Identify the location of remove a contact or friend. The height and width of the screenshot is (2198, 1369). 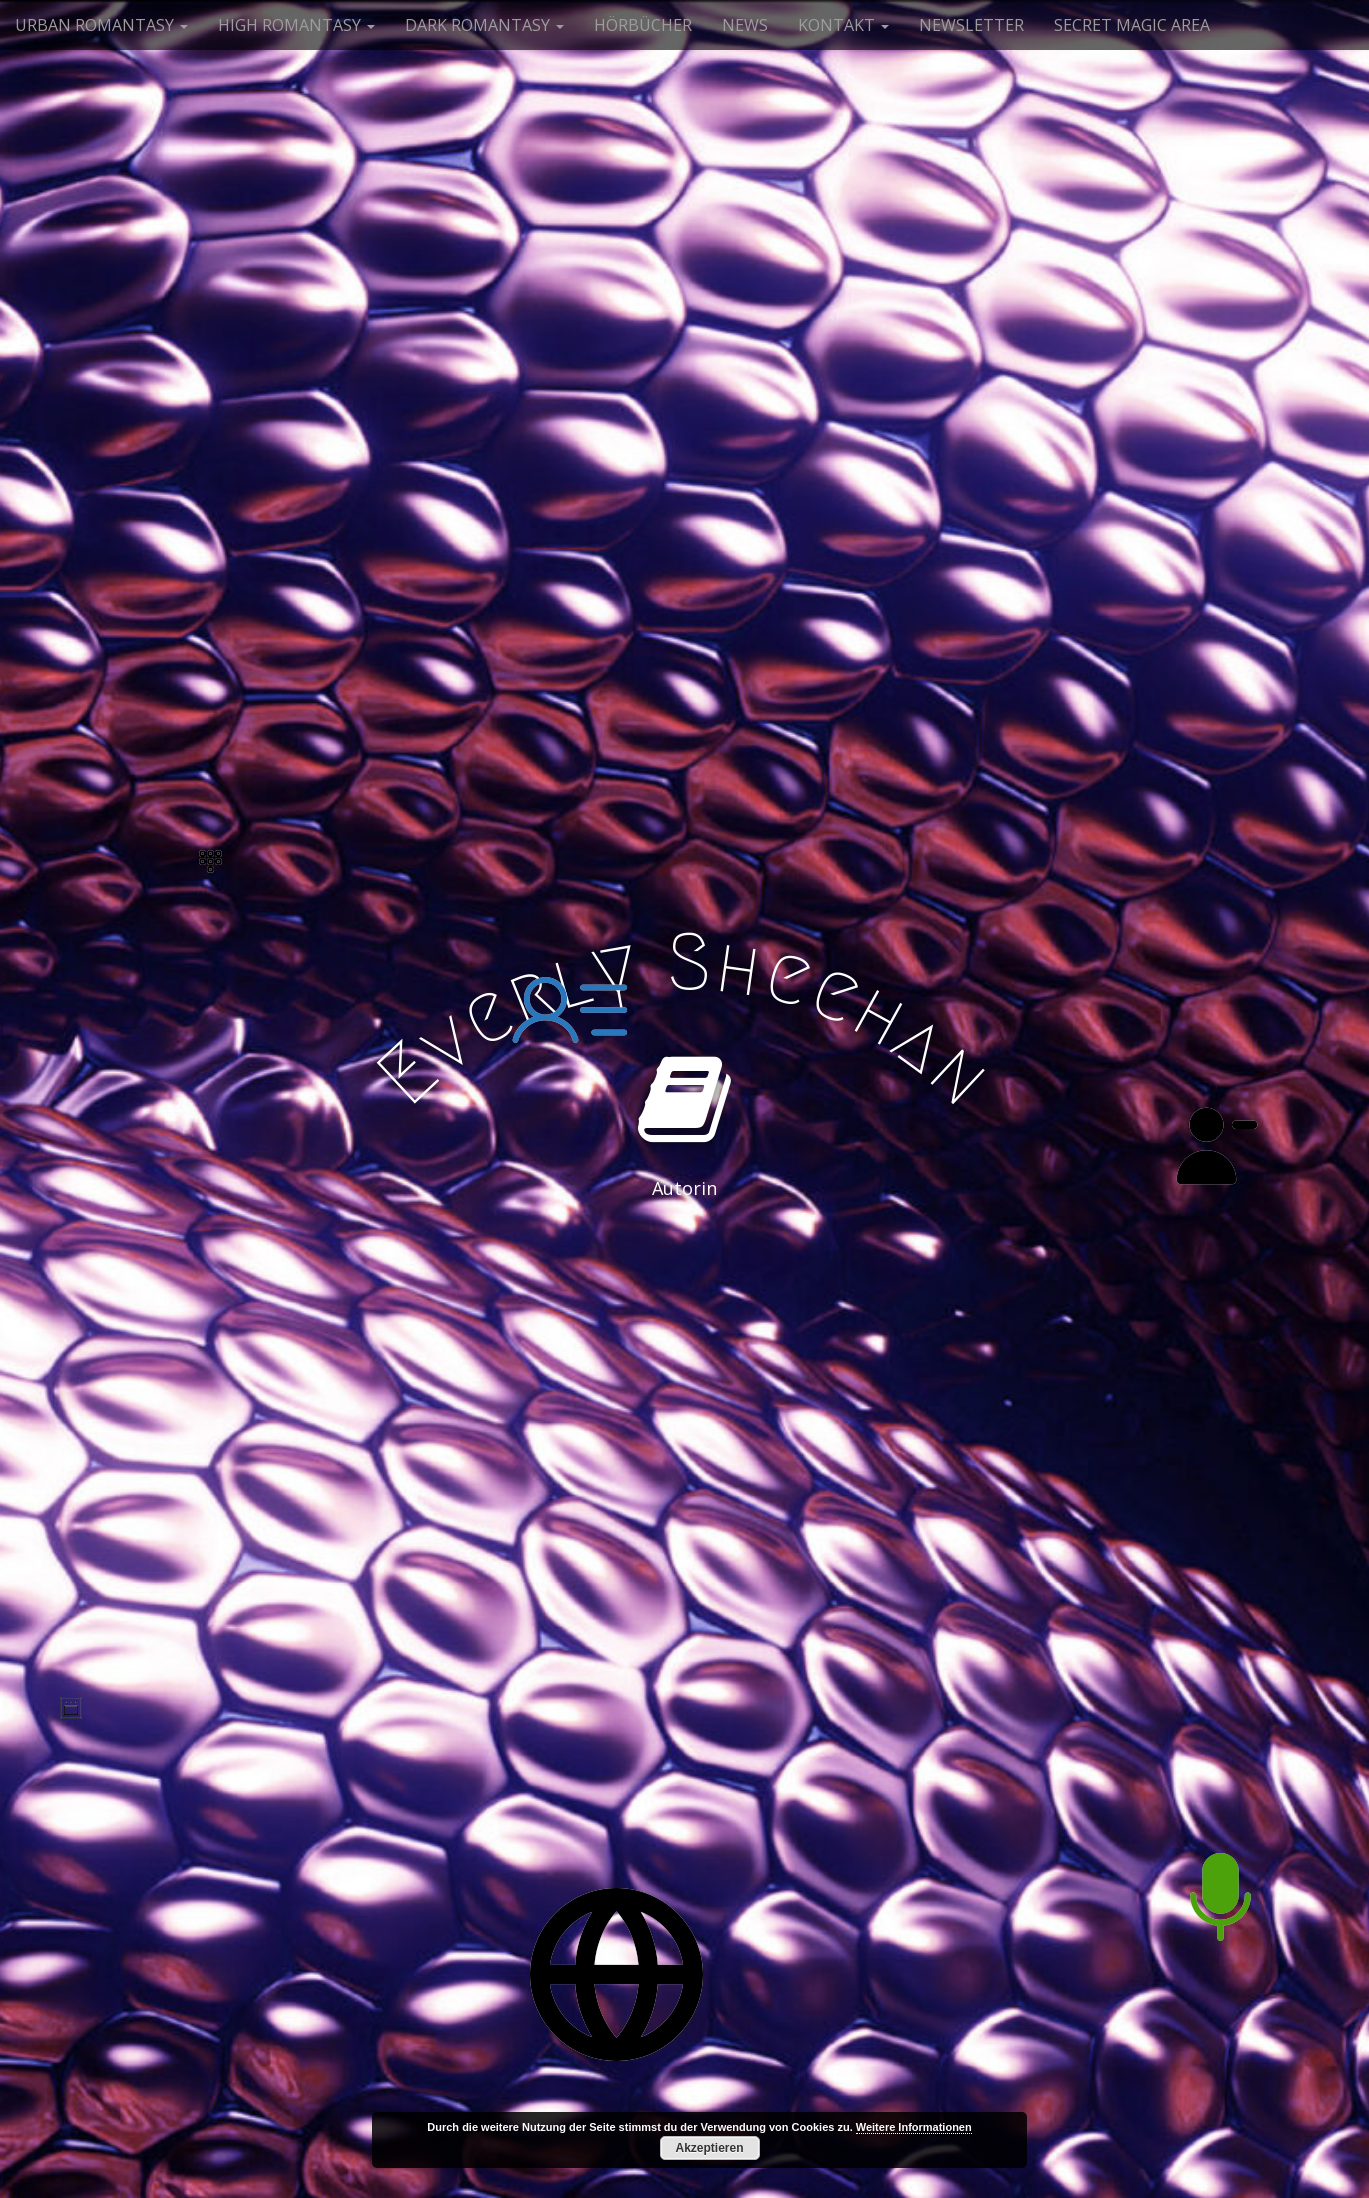
(1215, 1146).